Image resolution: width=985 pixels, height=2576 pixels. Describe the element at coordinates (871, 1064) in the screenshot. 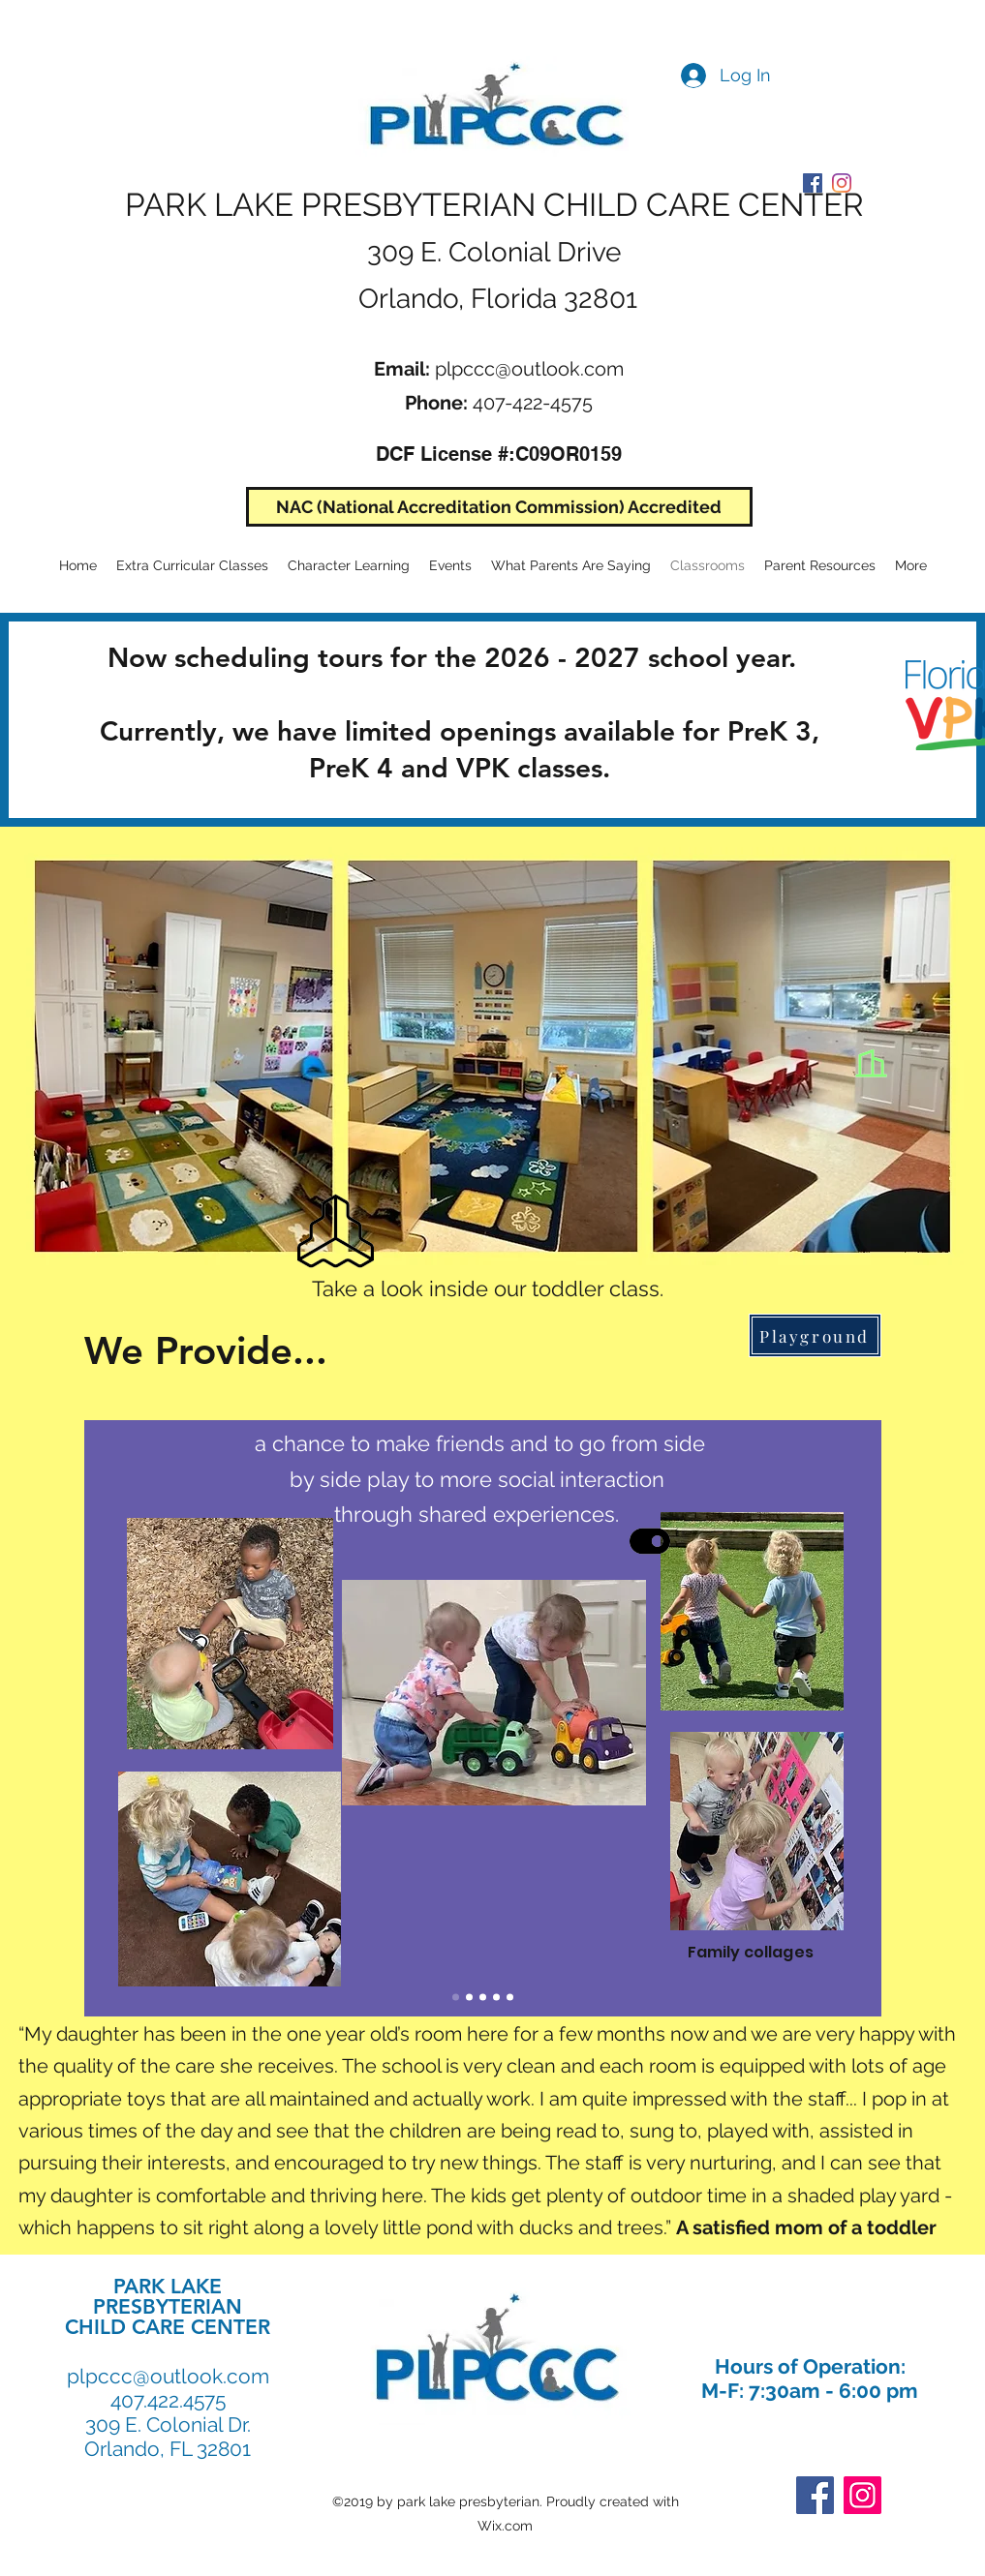

I see `view company or business profile` at that location.